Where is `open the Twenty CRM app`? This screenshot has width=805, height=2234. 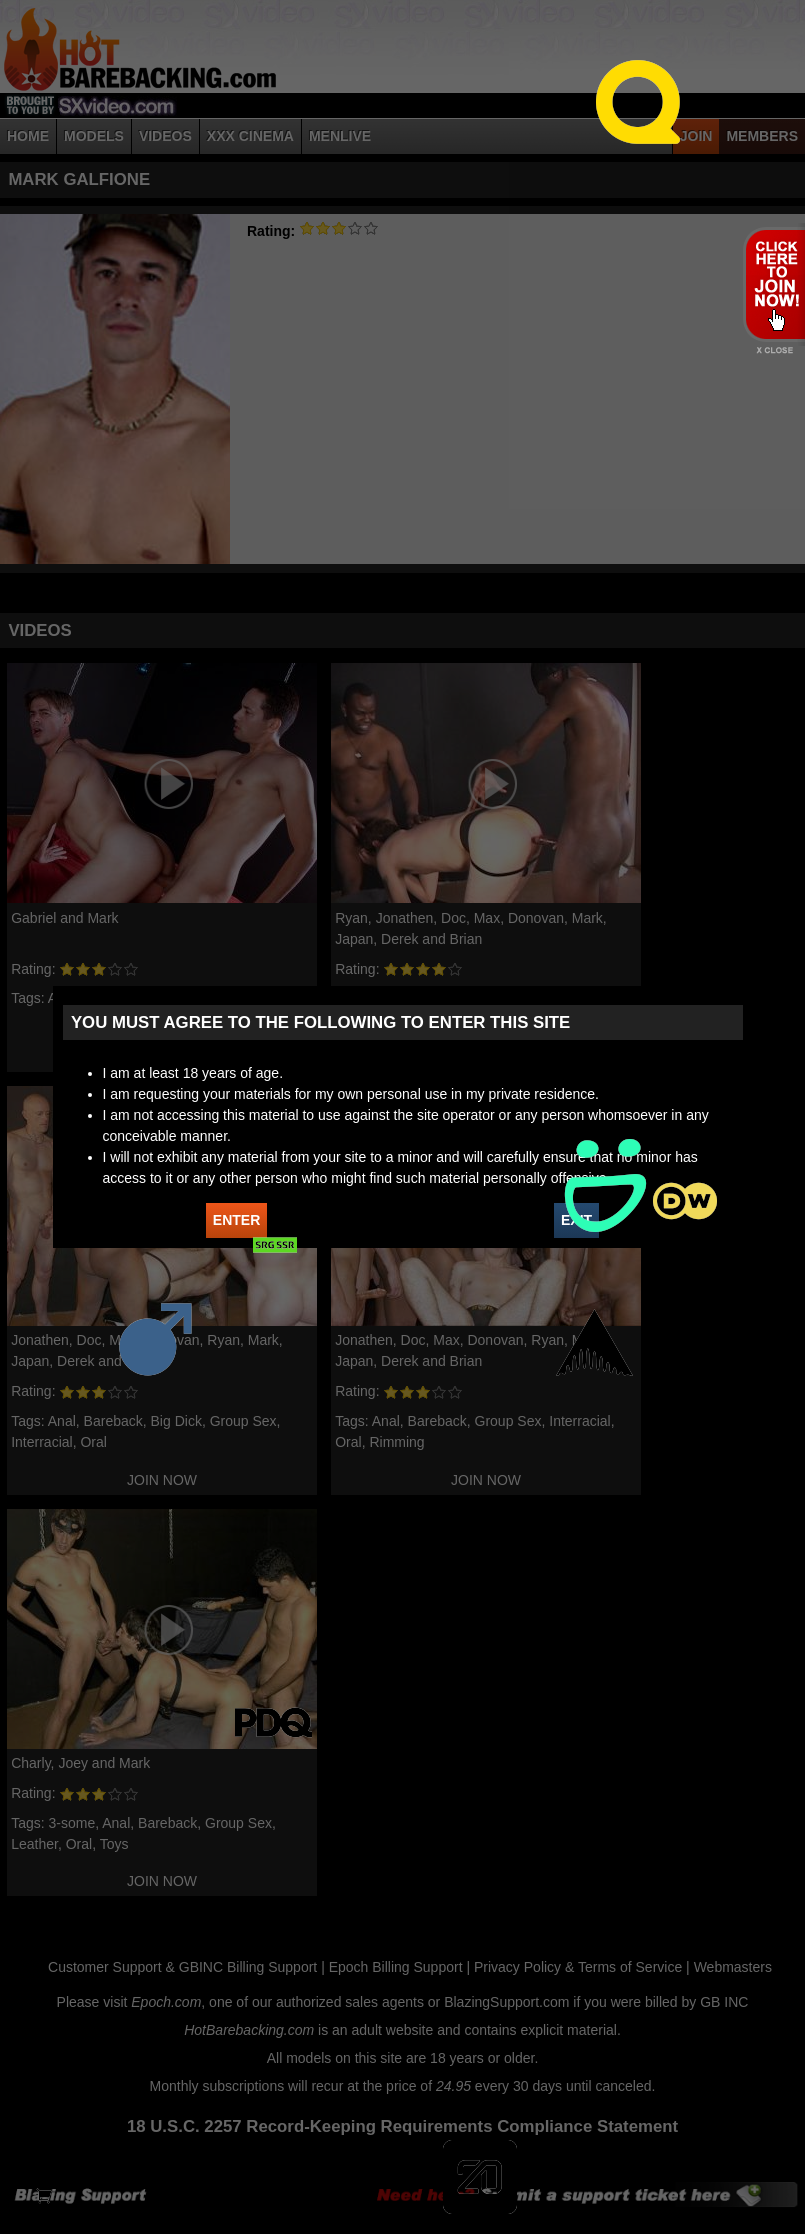 open the Twenty CRM app is located at coordinates (480, 2177).